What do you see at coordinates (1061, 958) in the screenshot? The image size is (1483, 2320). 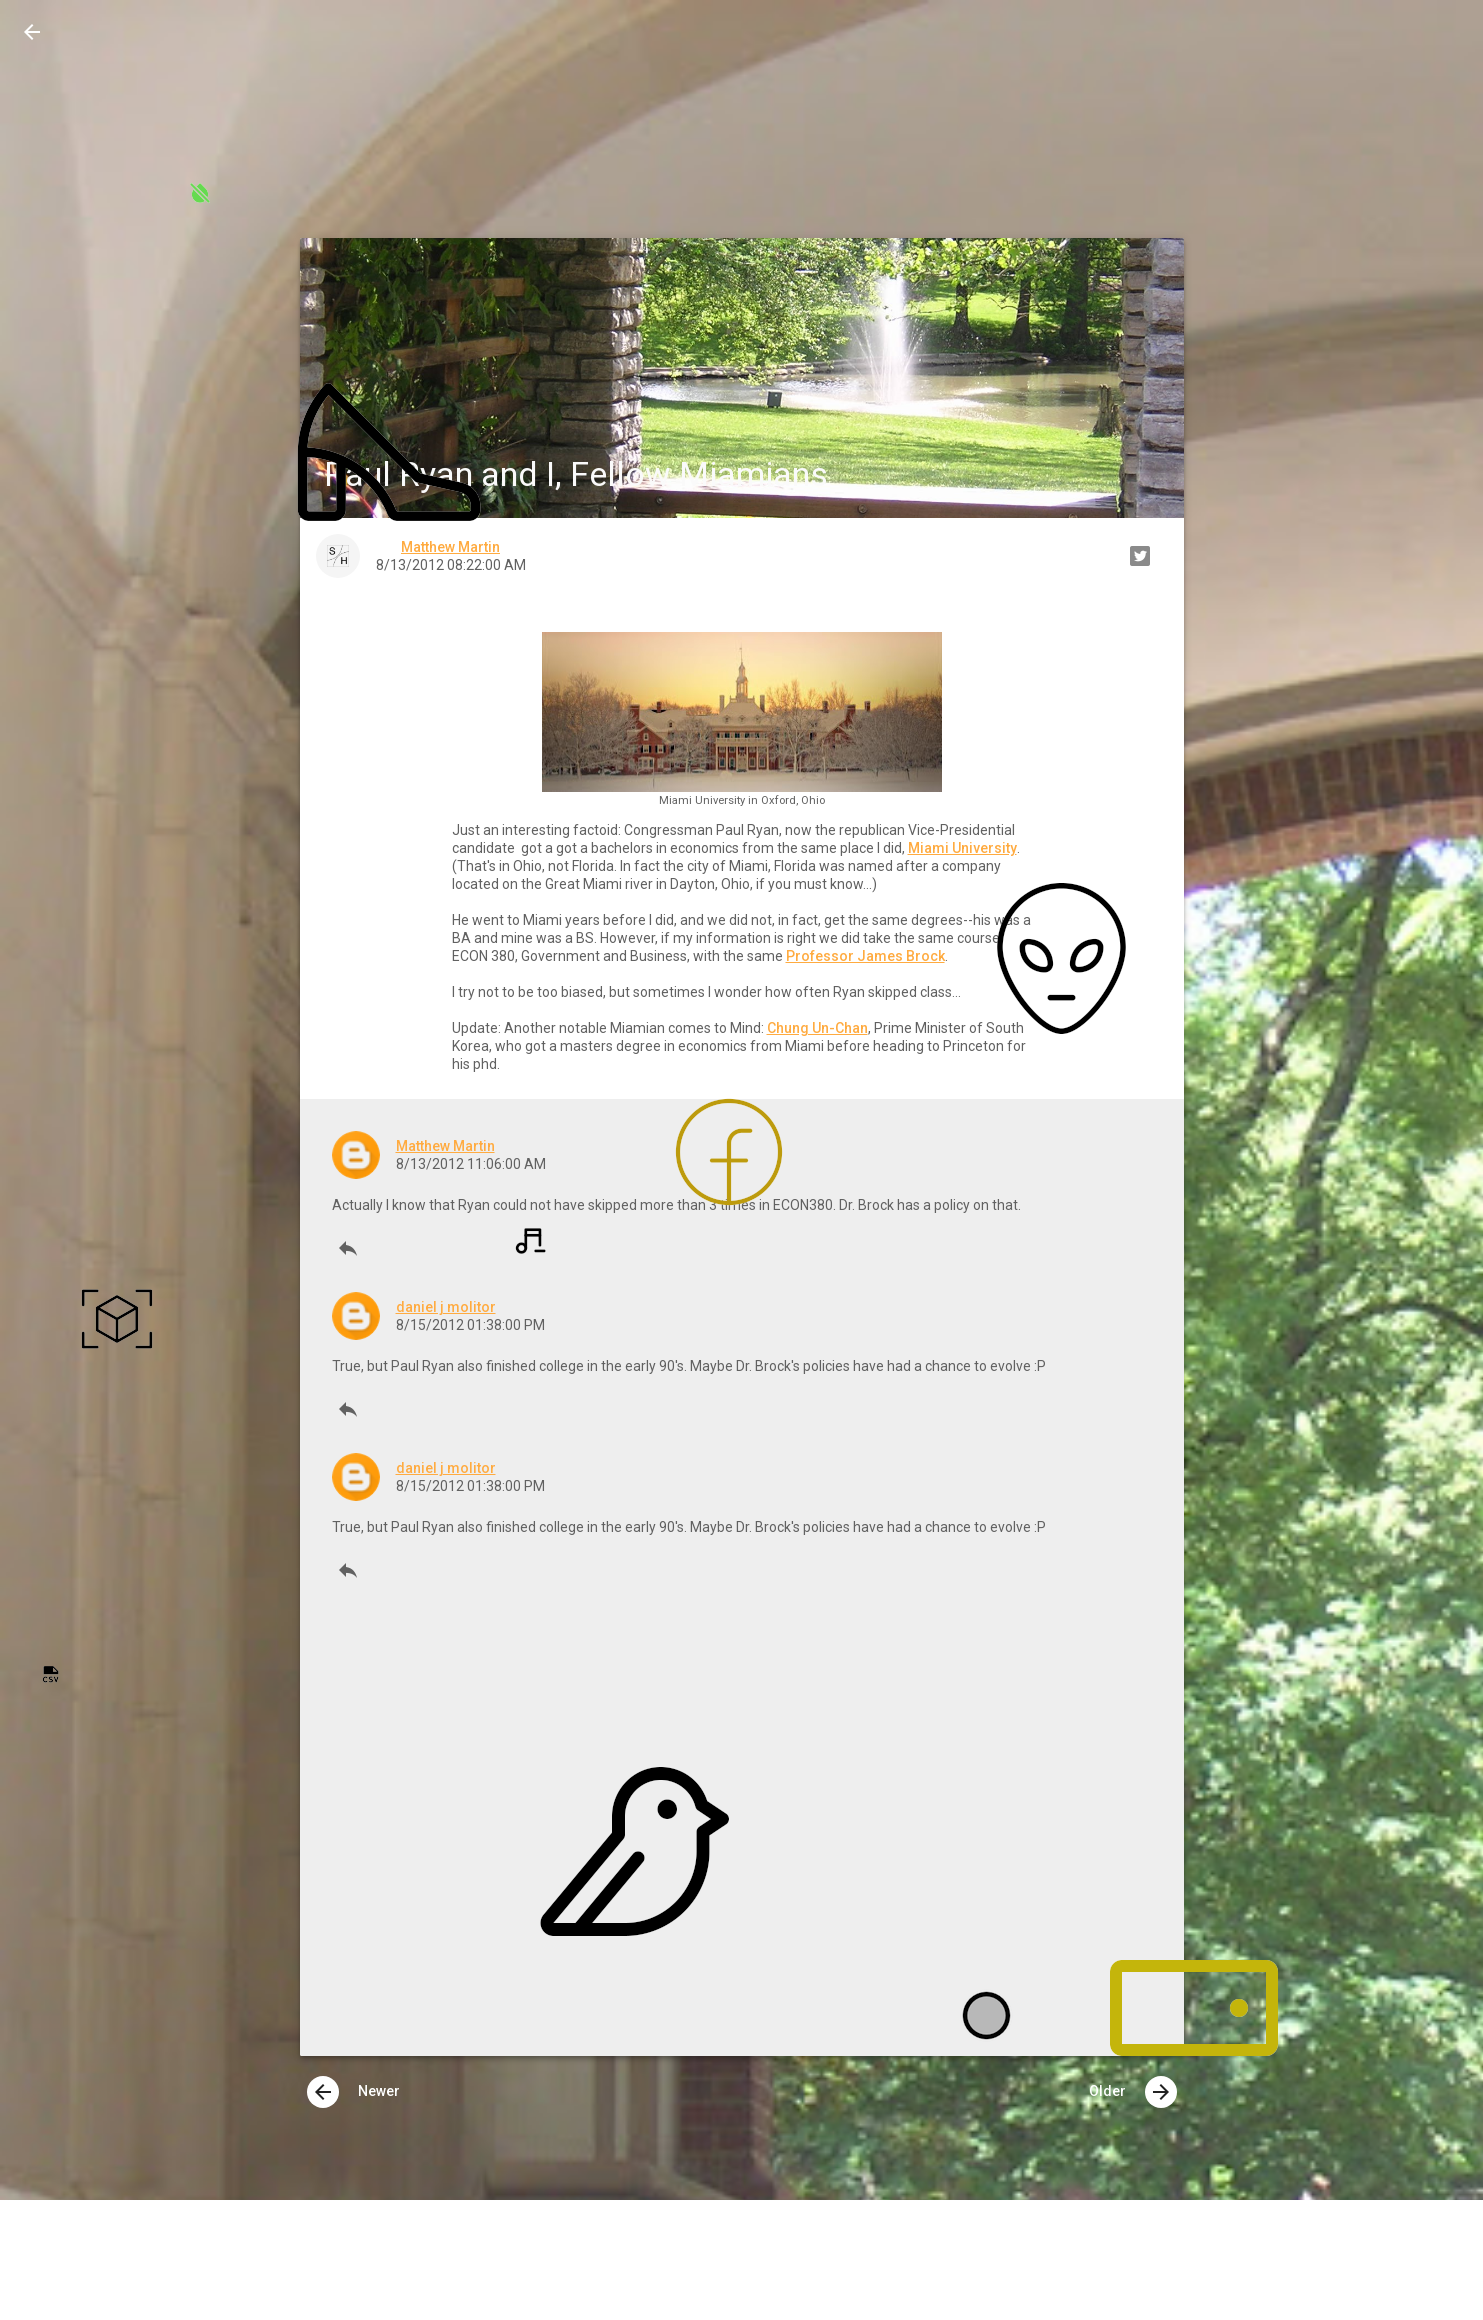 I see `indicates sci-fi or extraterrestrial content` at bounding box center [1061, 958].